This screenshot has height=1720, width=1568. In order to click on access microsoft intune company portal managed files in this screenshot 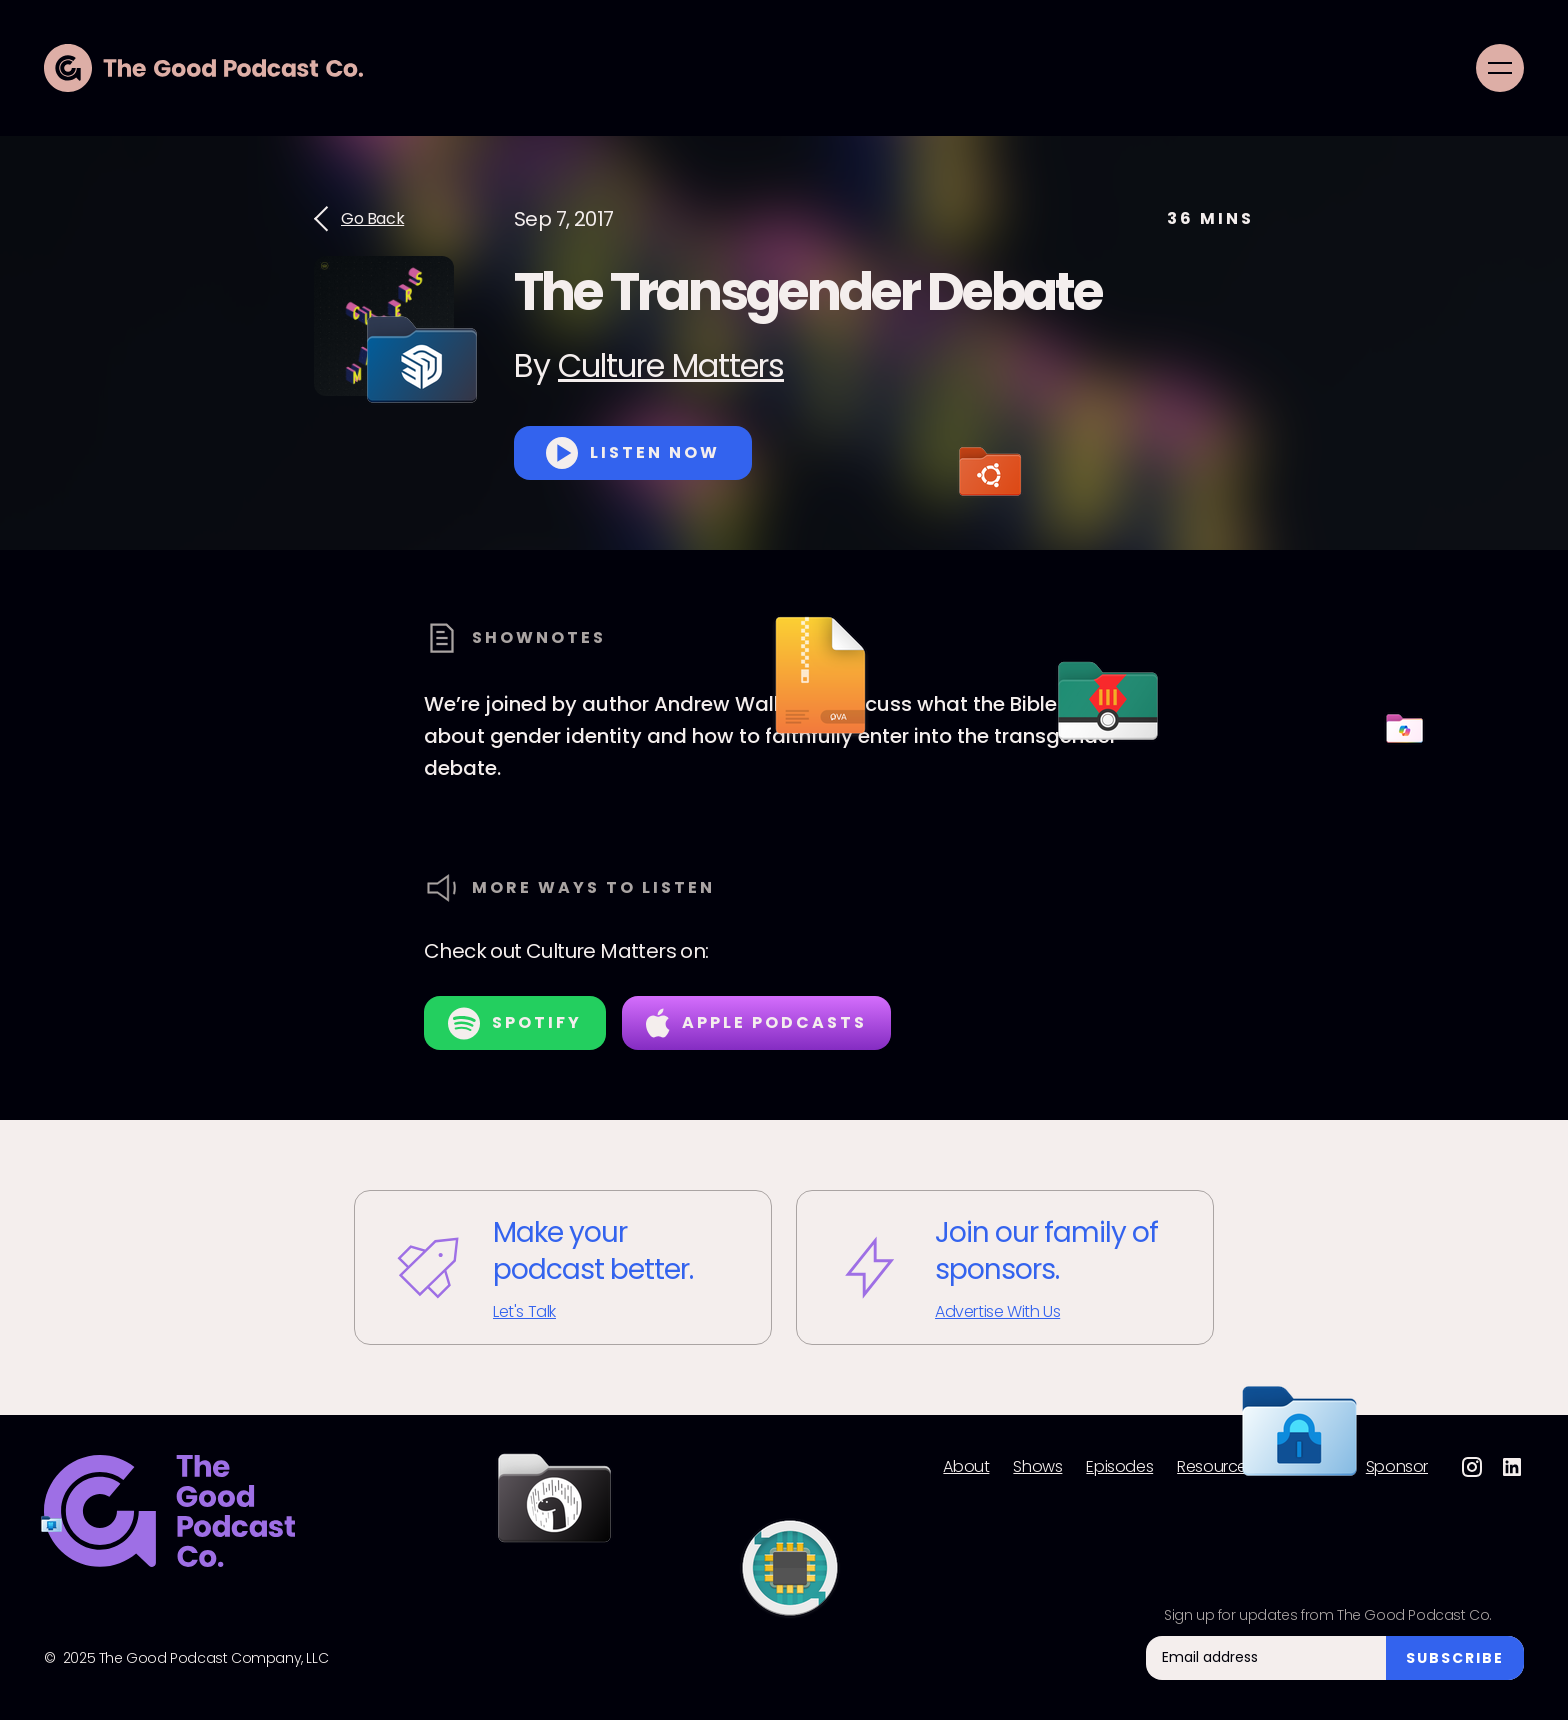, I will do `click(1299, 1434)`.